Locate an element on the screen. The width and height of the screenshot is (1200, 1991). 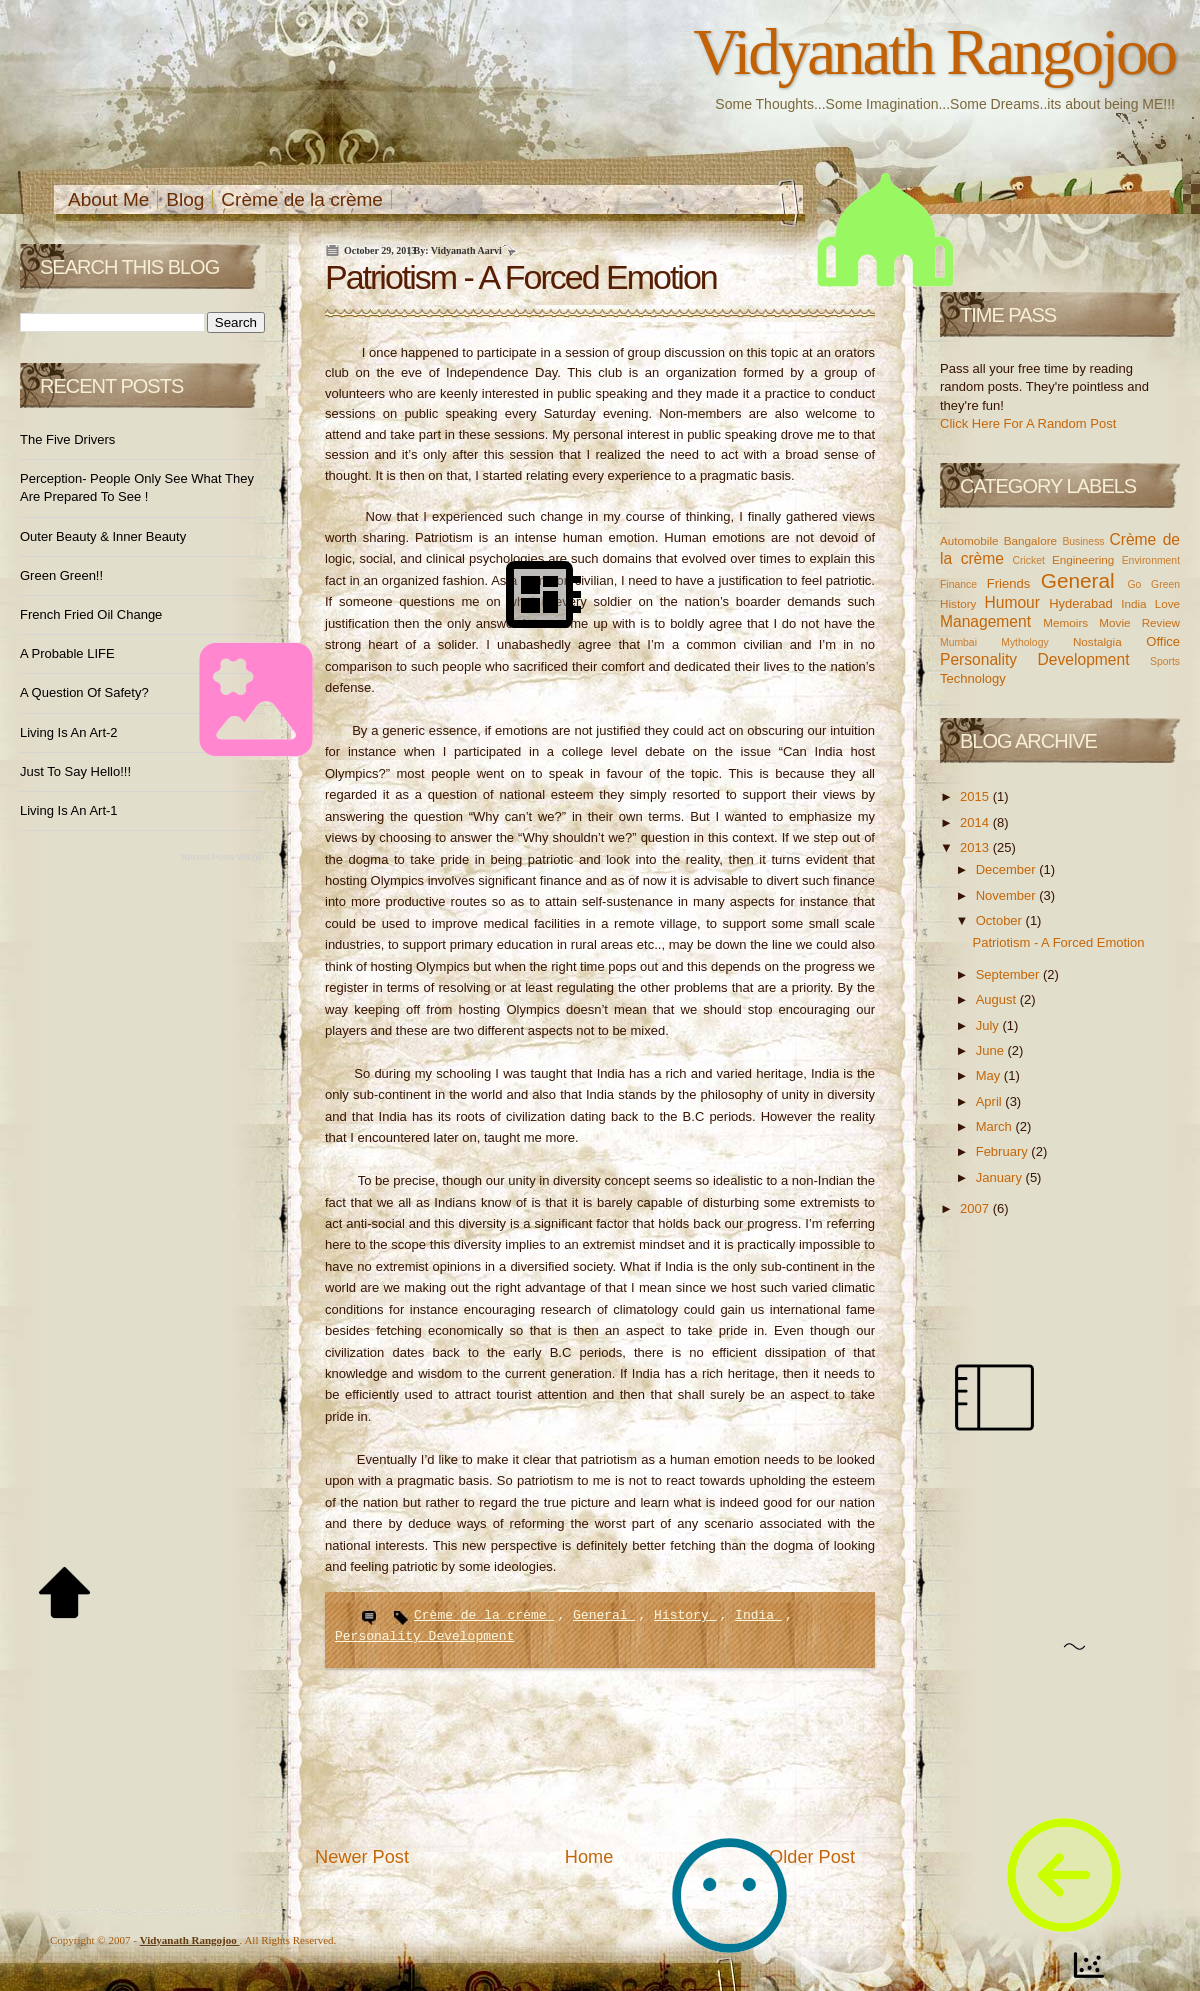
go back to the previous screen is located at coordinates (1064, 1875).